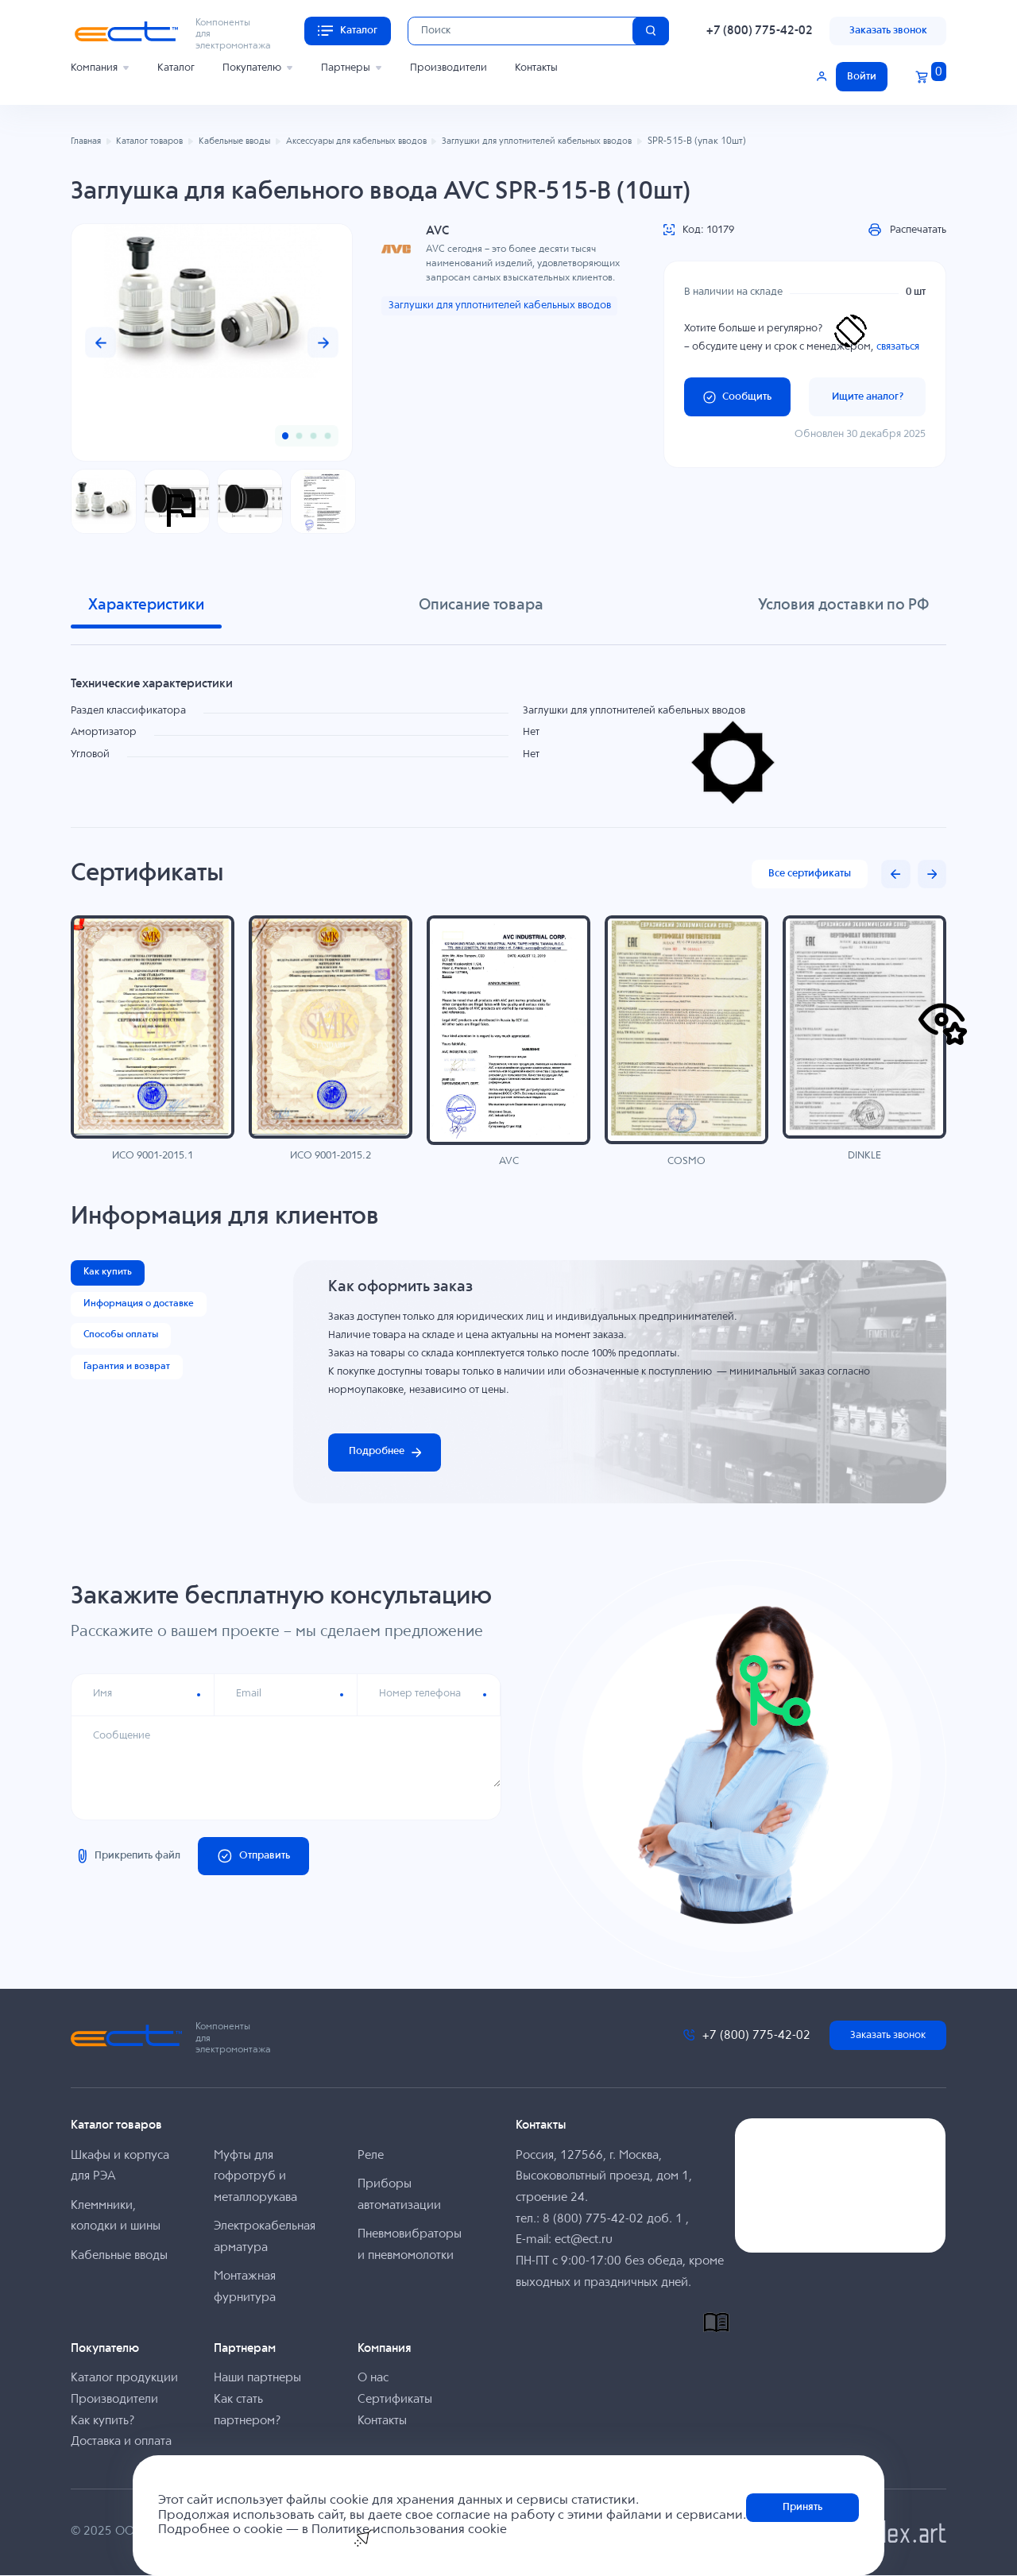 This screenshot has width=1017, height=2576. I want to click on indicates shower or bathroom facilities, so click(364, 2537).